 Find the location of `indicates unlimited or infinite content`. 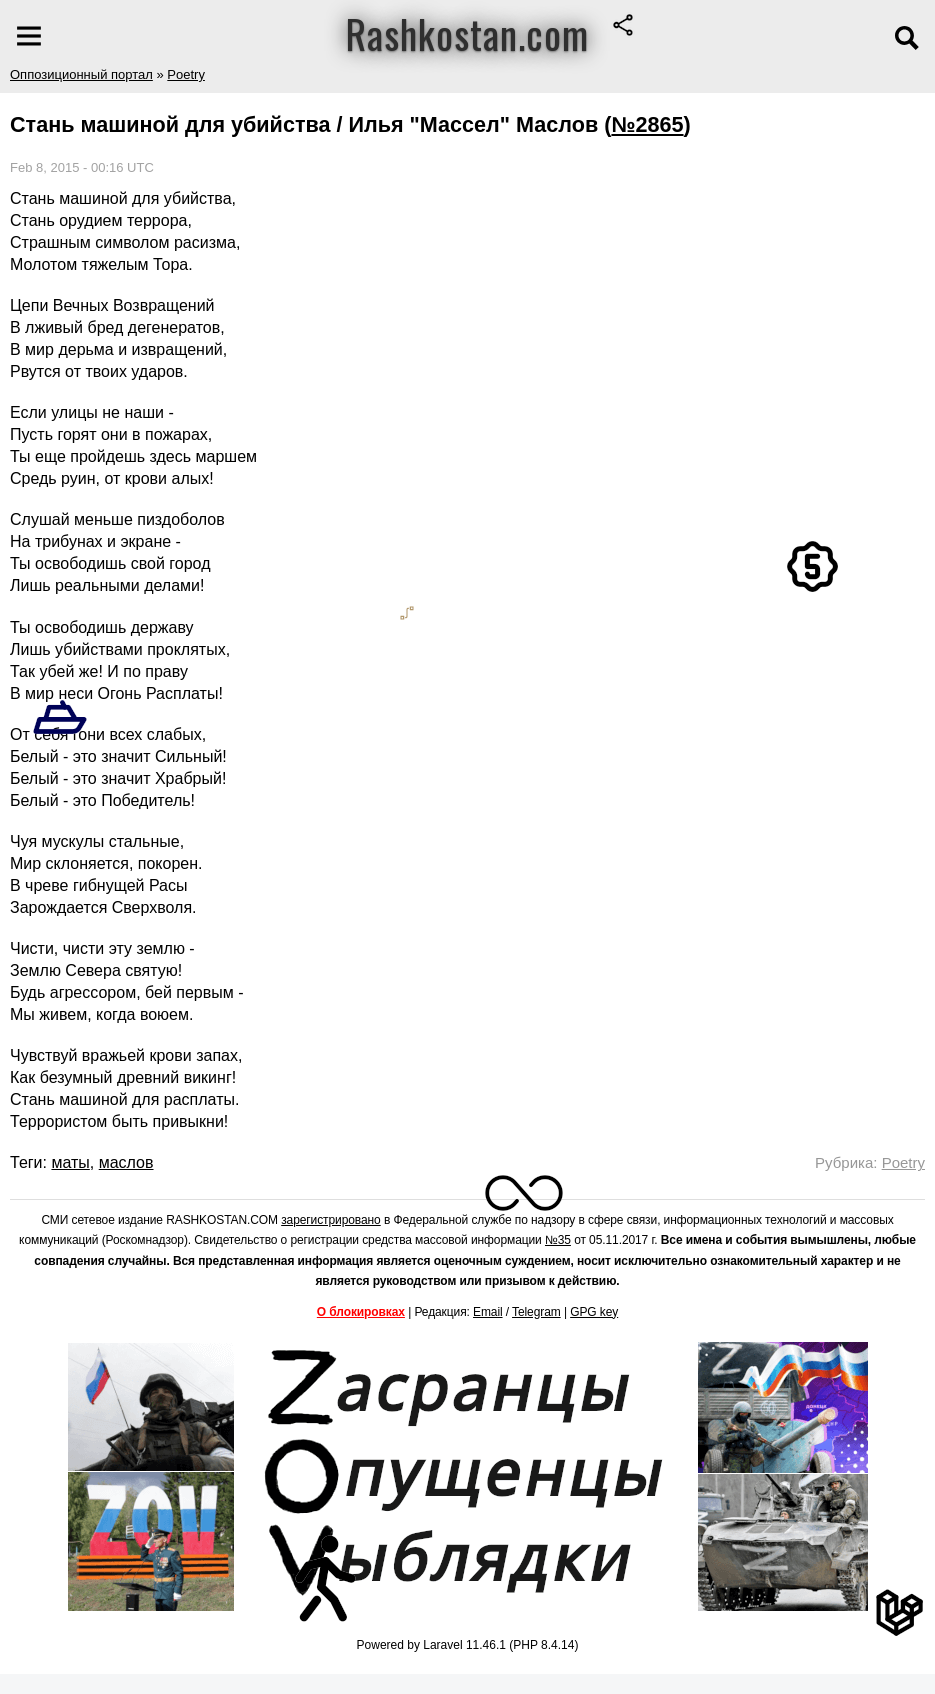

indicates unlimited or infinite content is located at coordinates (524, 1193).